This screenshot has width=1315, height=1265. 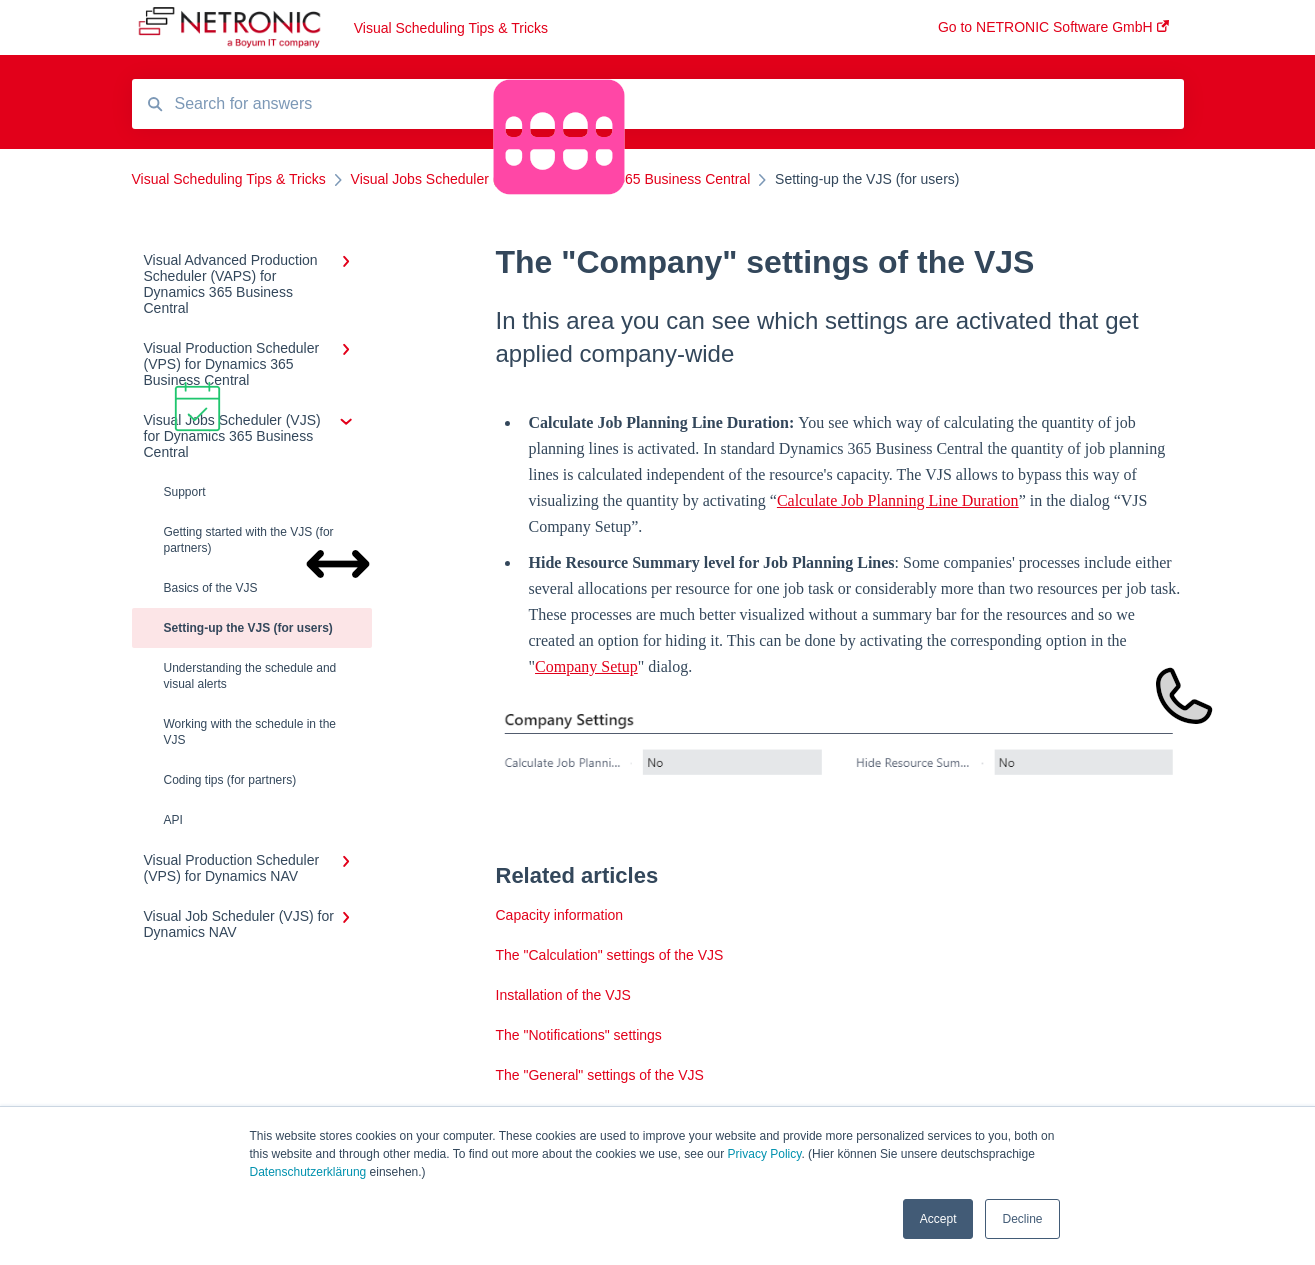 What do you see at coordinates (1183, 697) in the screenshot?
I see `tap to make a phone call` at bounding box center [1183, 697].